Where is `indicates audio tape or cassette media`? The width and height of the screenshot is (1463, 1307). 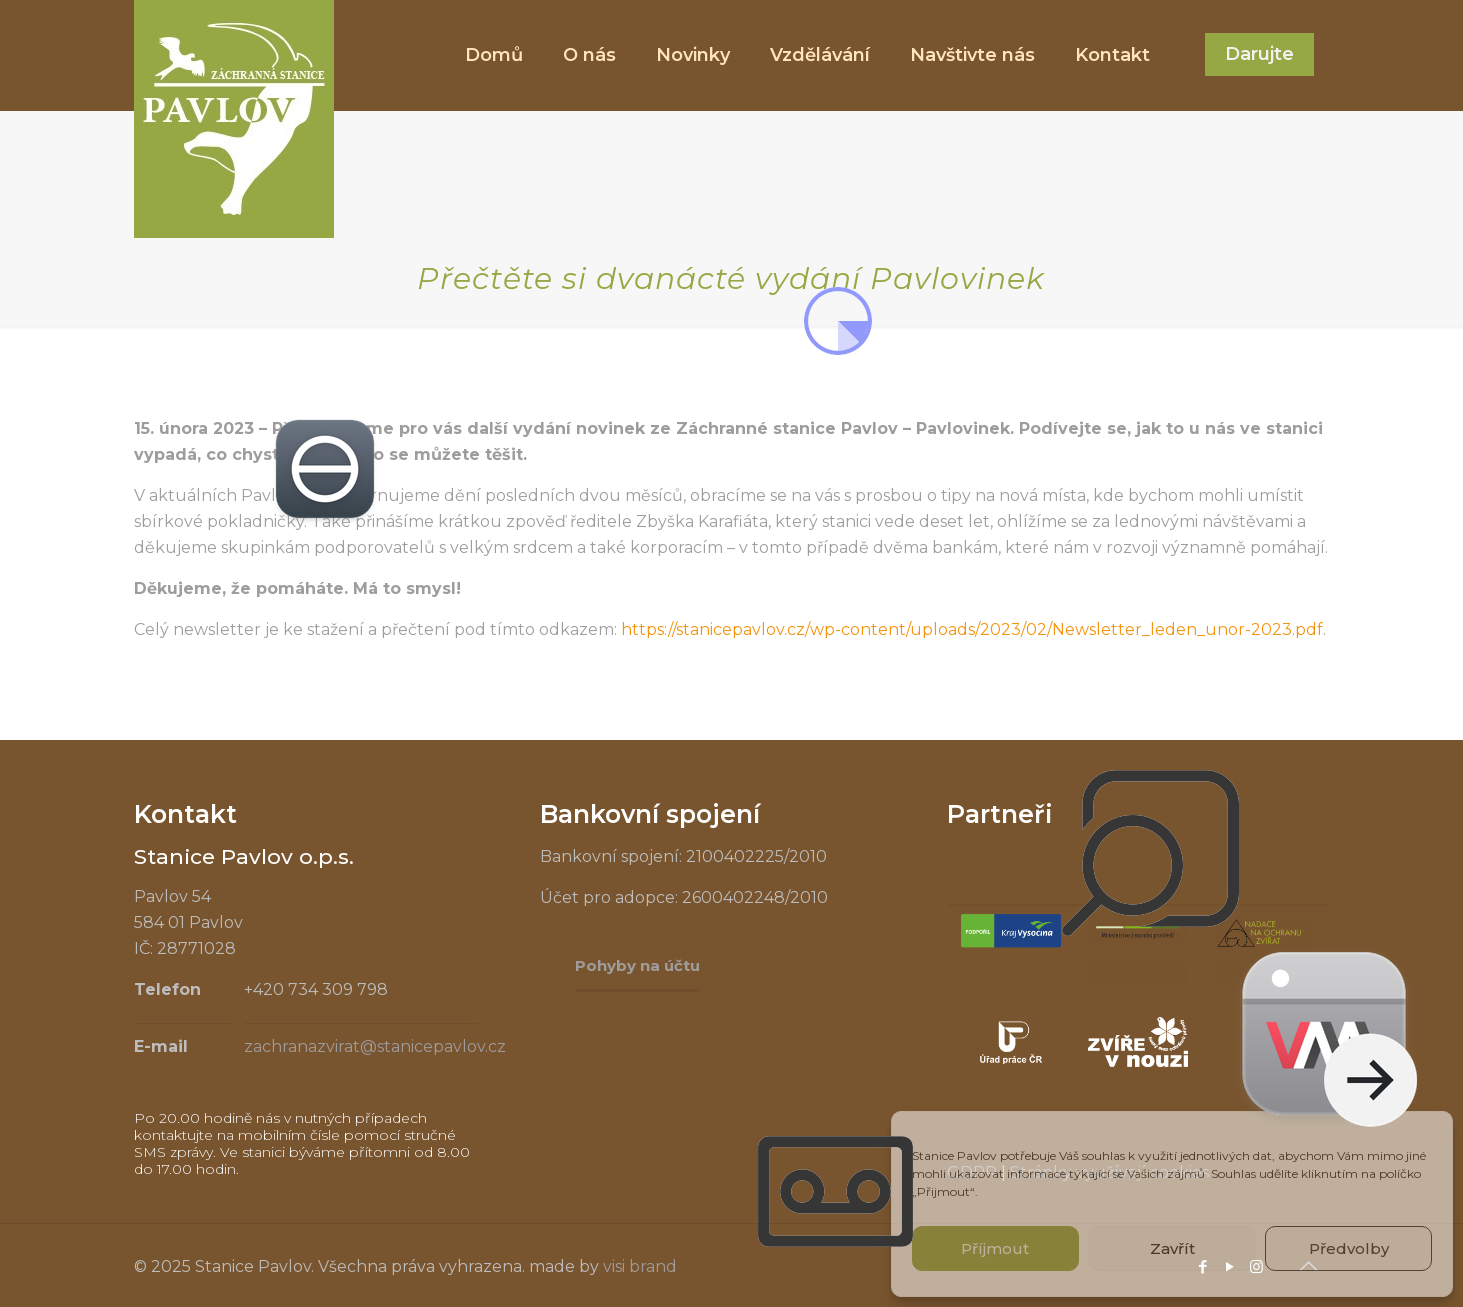 indicates audio tape or cassette media is located at coordinates (835, 1191).